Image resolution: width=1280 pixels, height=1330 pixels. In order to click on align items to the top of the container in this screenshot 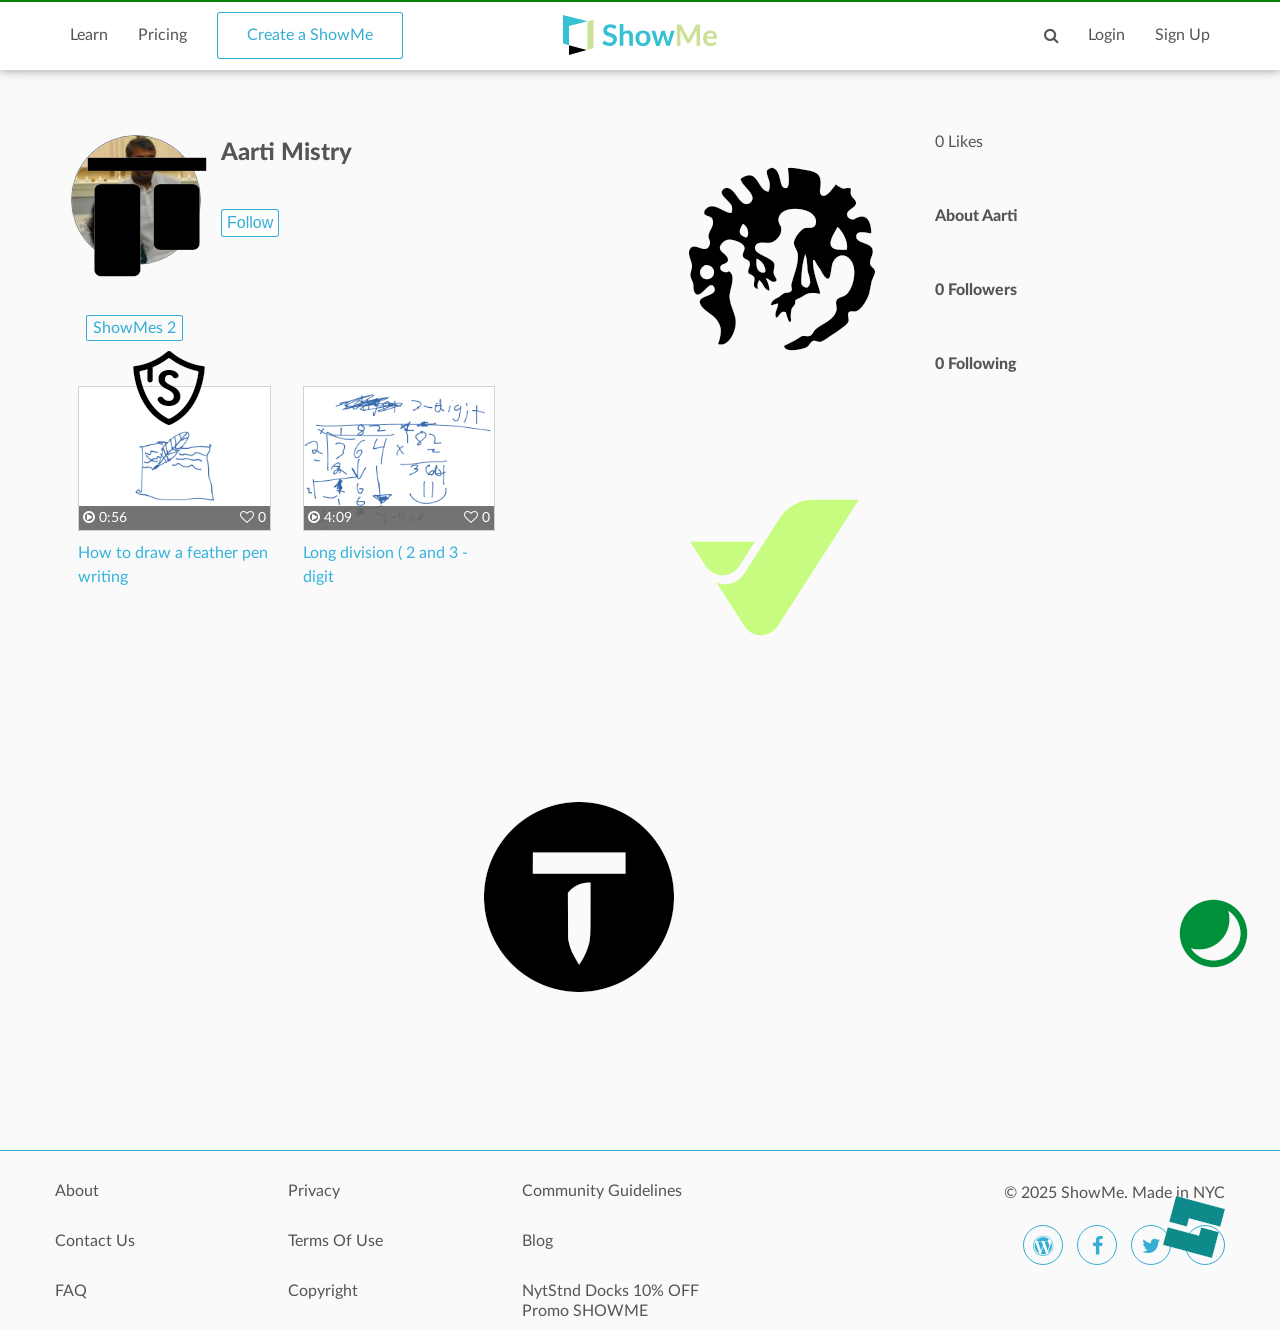, I will do `click(147, 217)`.